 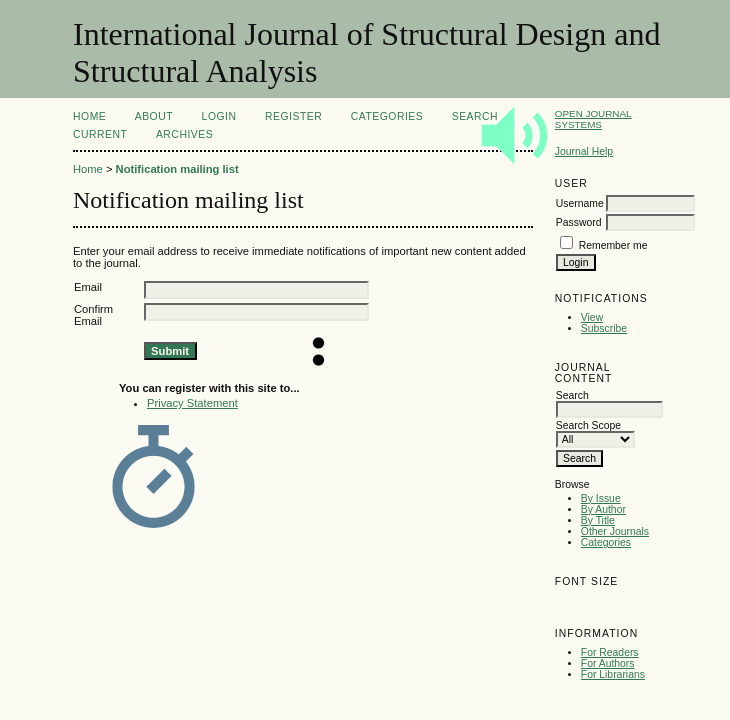 What do you see at coordinates (153, 476) in the screenshot?
I see `set or start a timer` at bounding box center [153, 476].